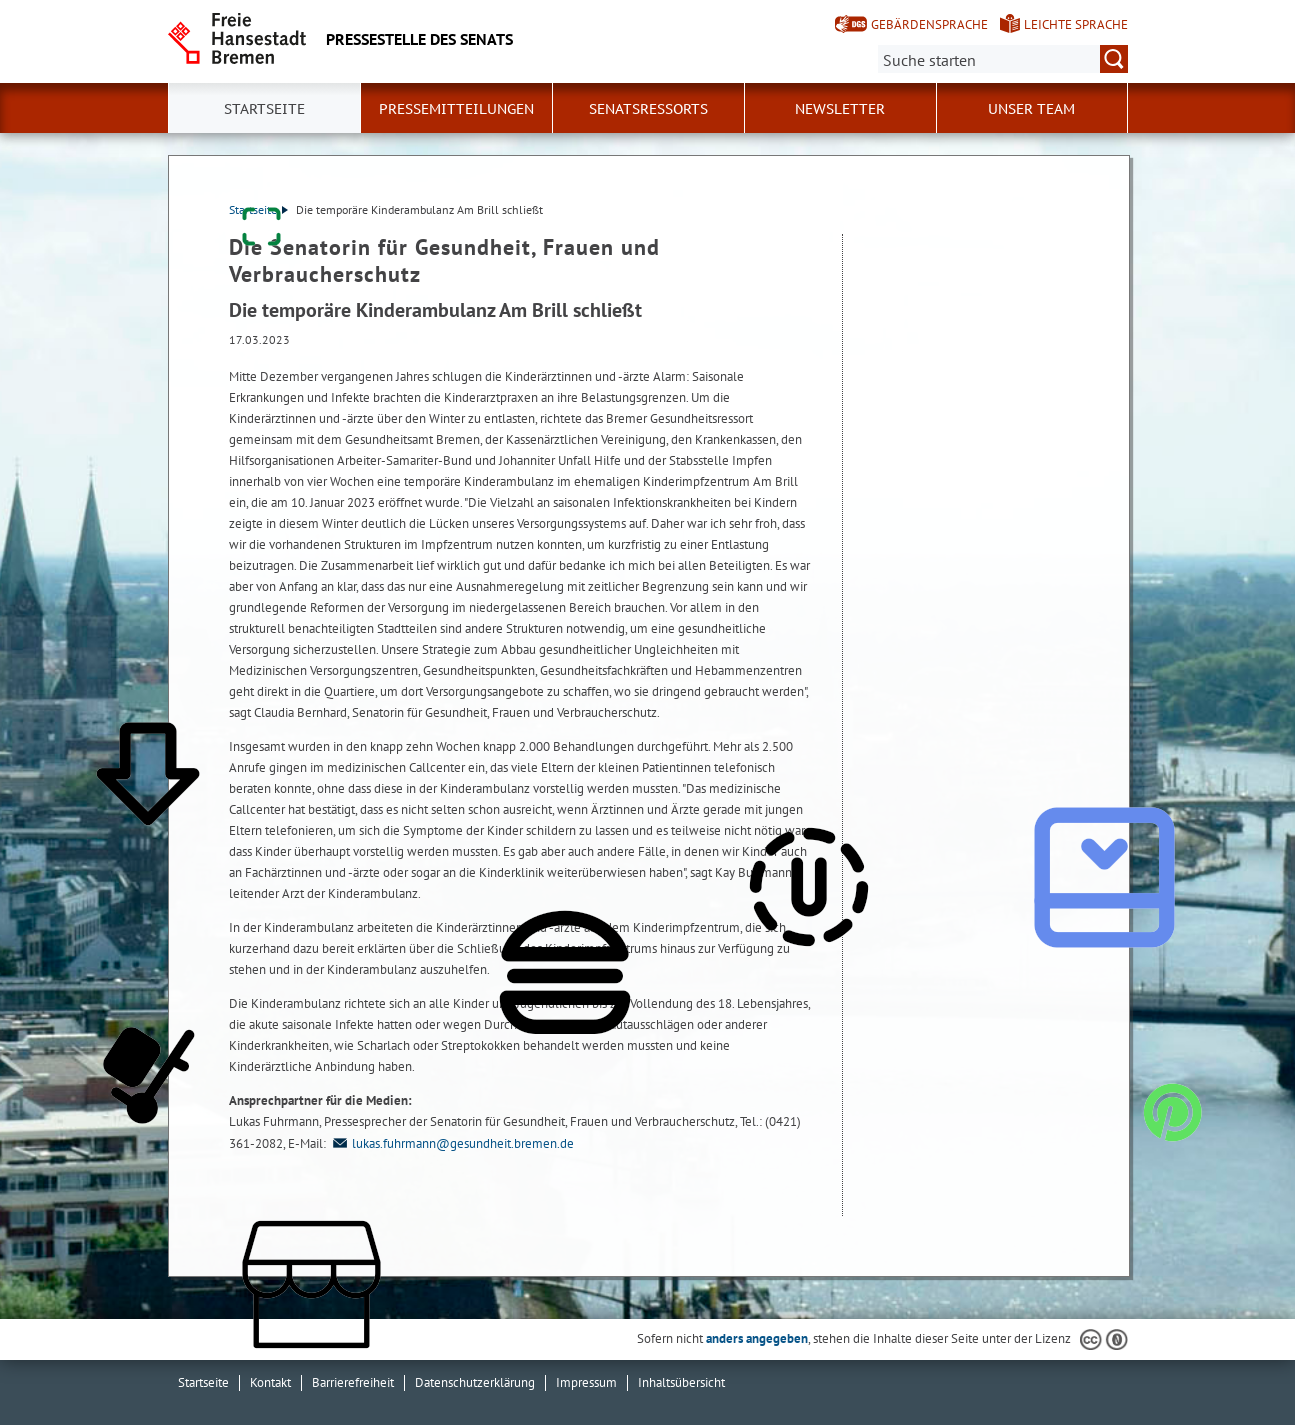 The height and width of the screenshot is (1425, 1295). Describe the element at coordinates (261, 226) in the screenshot. I see `crop or resize an image` at that location.